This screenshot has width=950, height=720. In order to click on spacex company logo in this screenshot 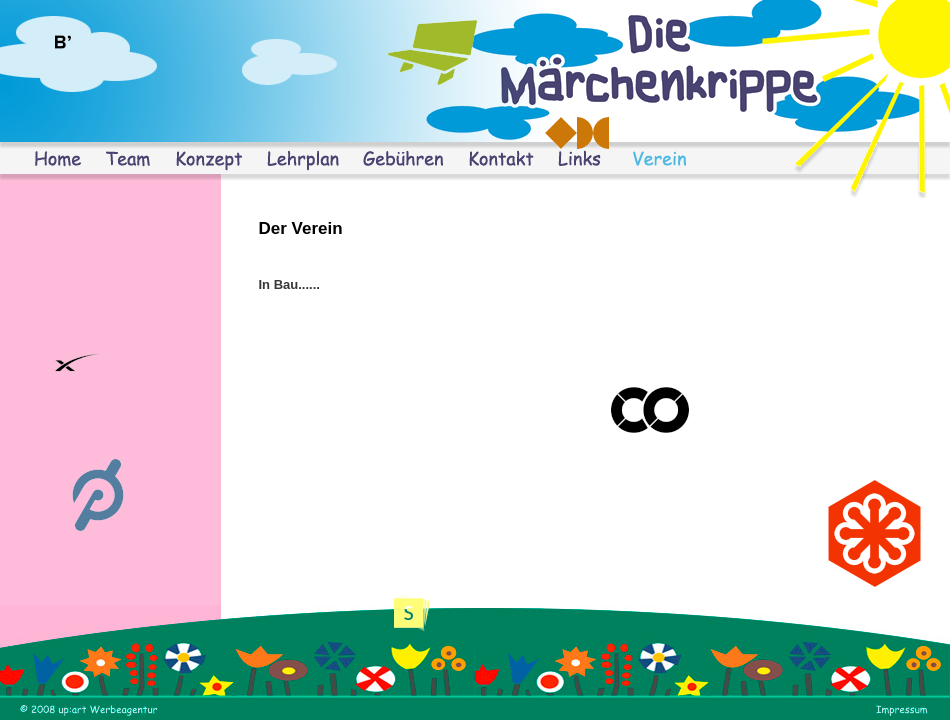, I will do `click(77, 362)`.